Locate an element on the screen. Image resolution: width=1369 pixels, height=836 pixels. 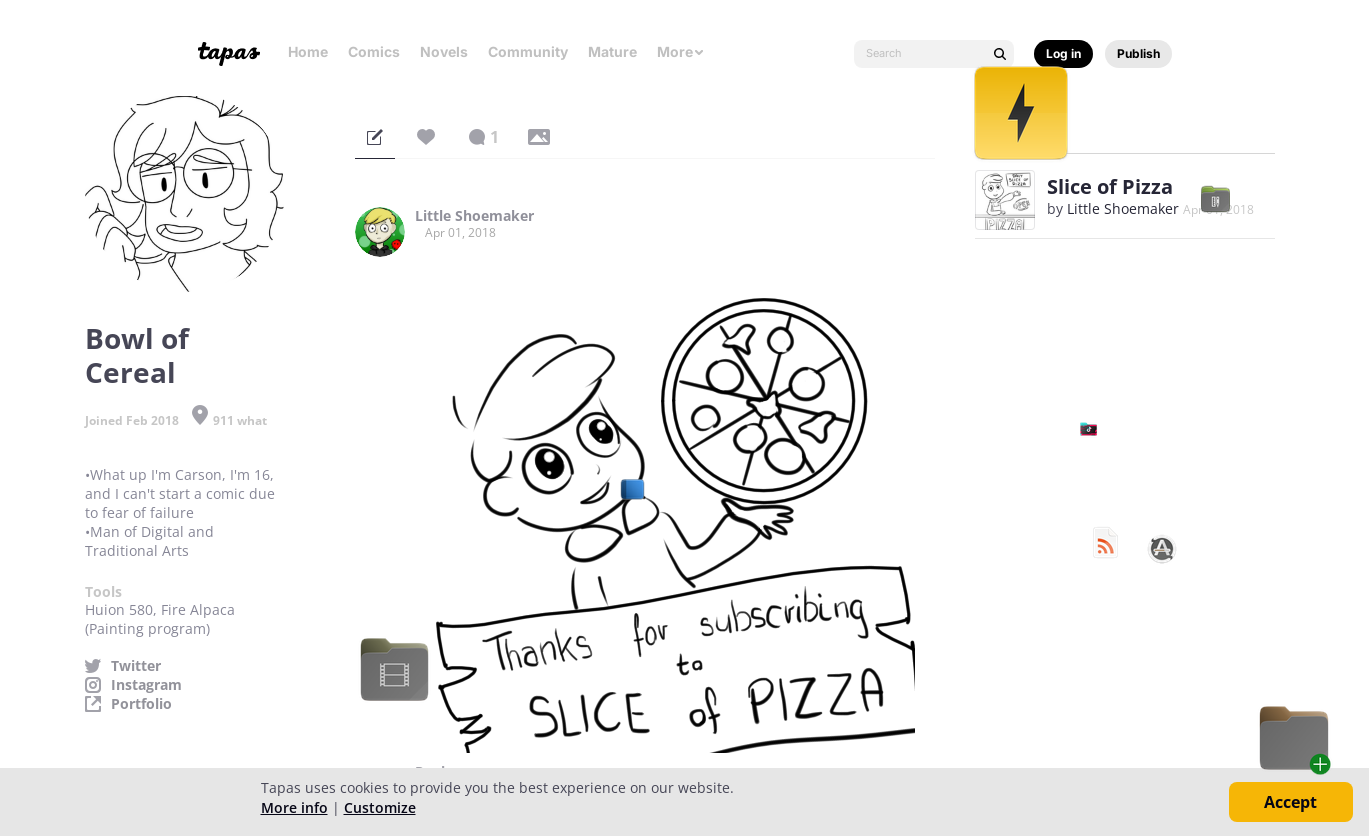
open folder containing TikTok downloads or saved videos is located at coordinates (1088, 429).